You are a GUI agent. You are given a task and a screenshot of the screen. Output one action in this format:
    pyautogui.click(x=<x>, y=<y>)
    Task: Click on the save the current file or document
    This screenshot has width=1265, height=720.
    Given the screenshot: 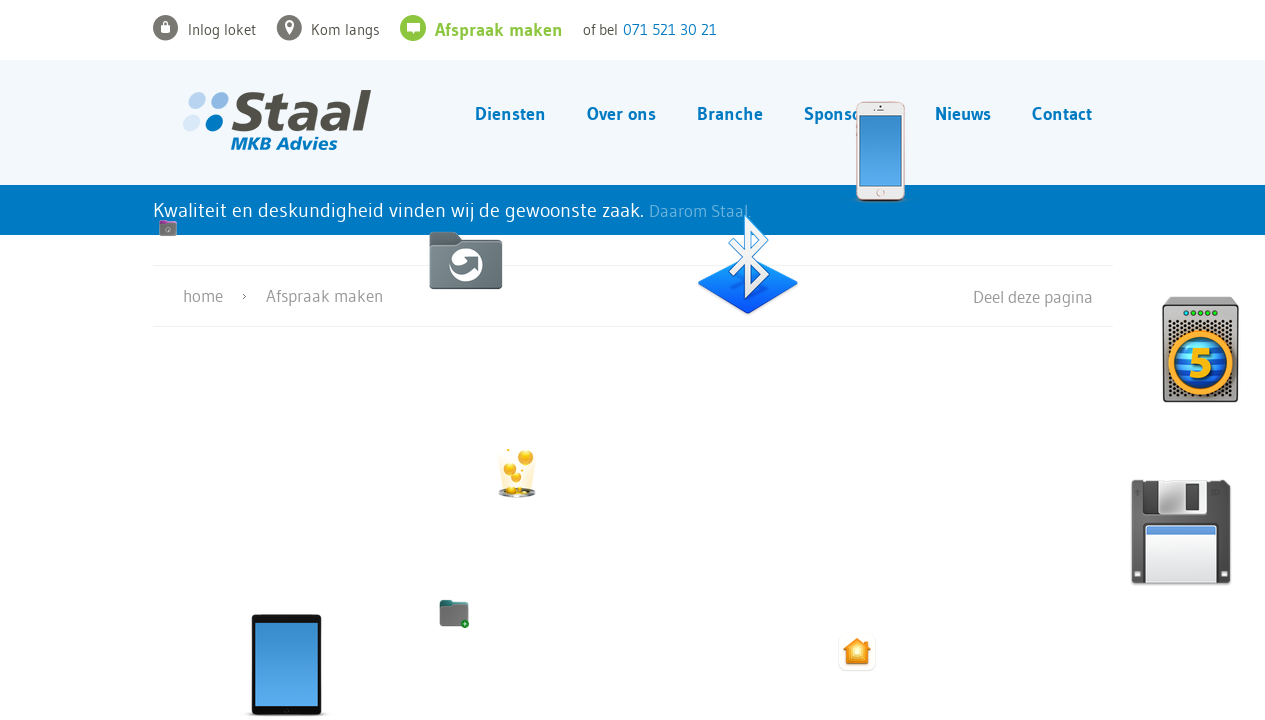 What is the action you would take?
    pyautogui.click(x=1181, y=533)
    